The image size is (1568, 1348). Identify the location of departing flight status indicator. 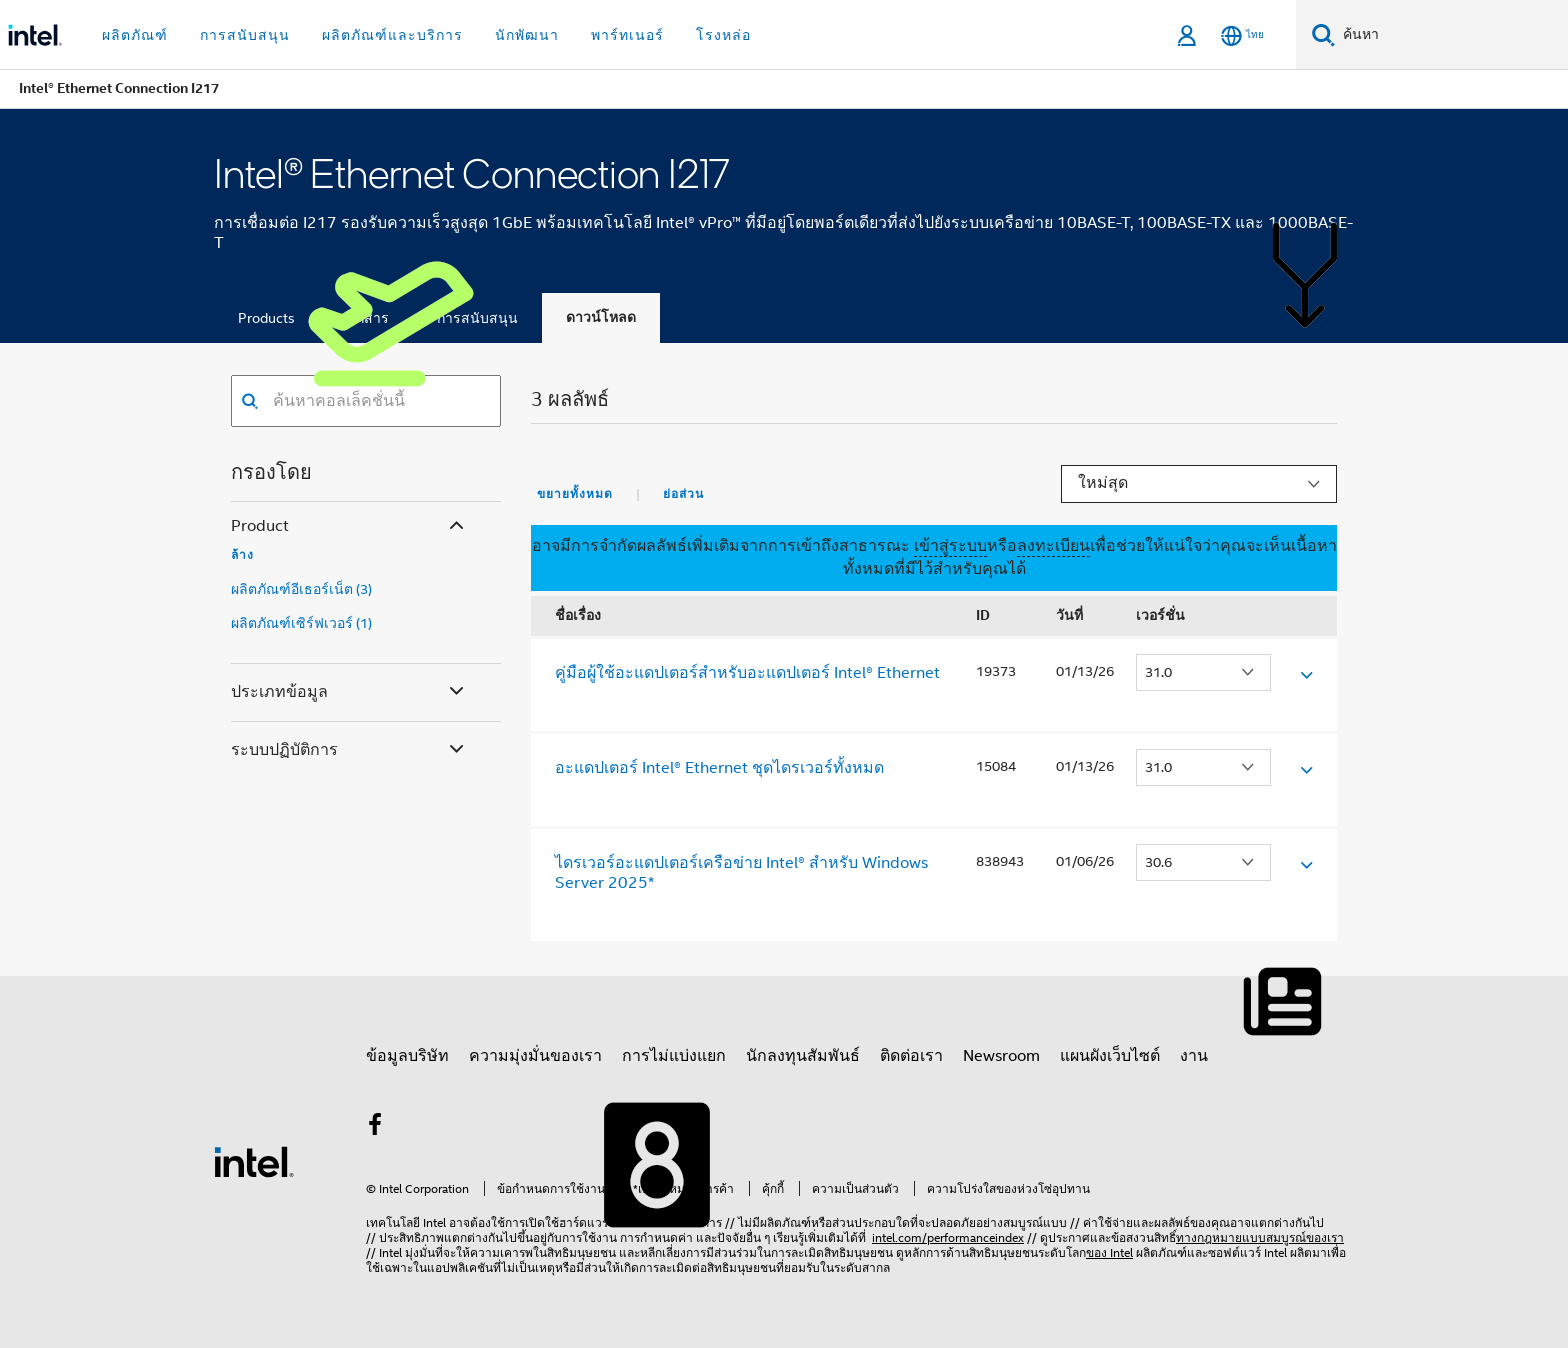
(391, 320).